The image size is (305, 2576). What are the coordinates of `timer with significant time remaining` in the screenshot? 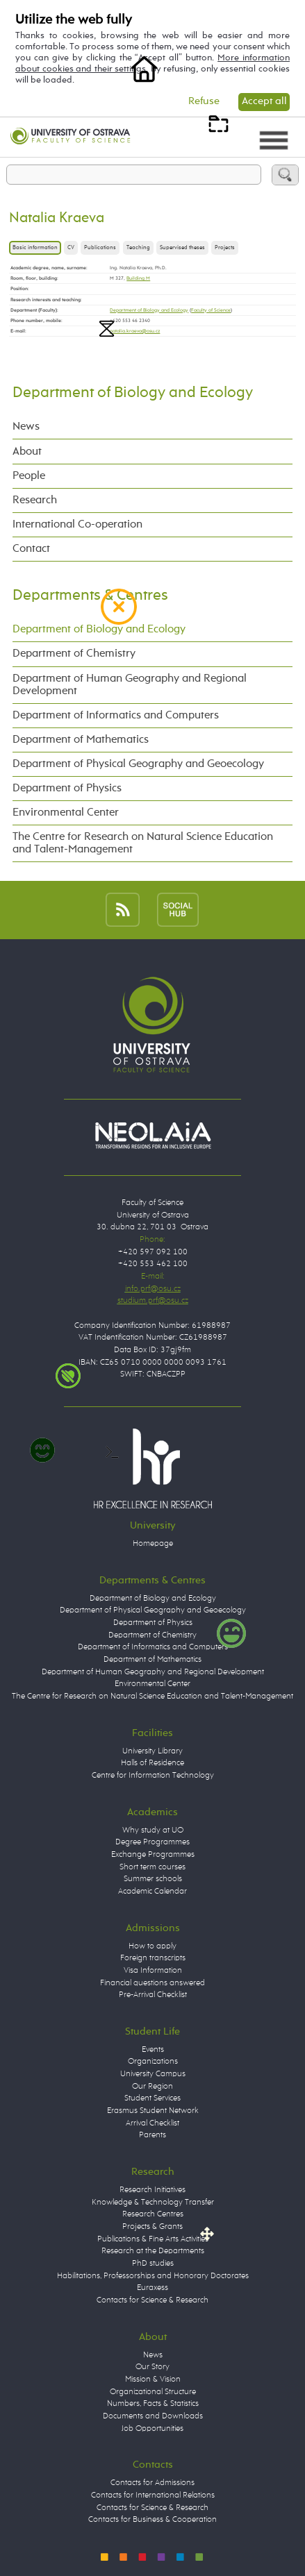 It's located at (106, 328).